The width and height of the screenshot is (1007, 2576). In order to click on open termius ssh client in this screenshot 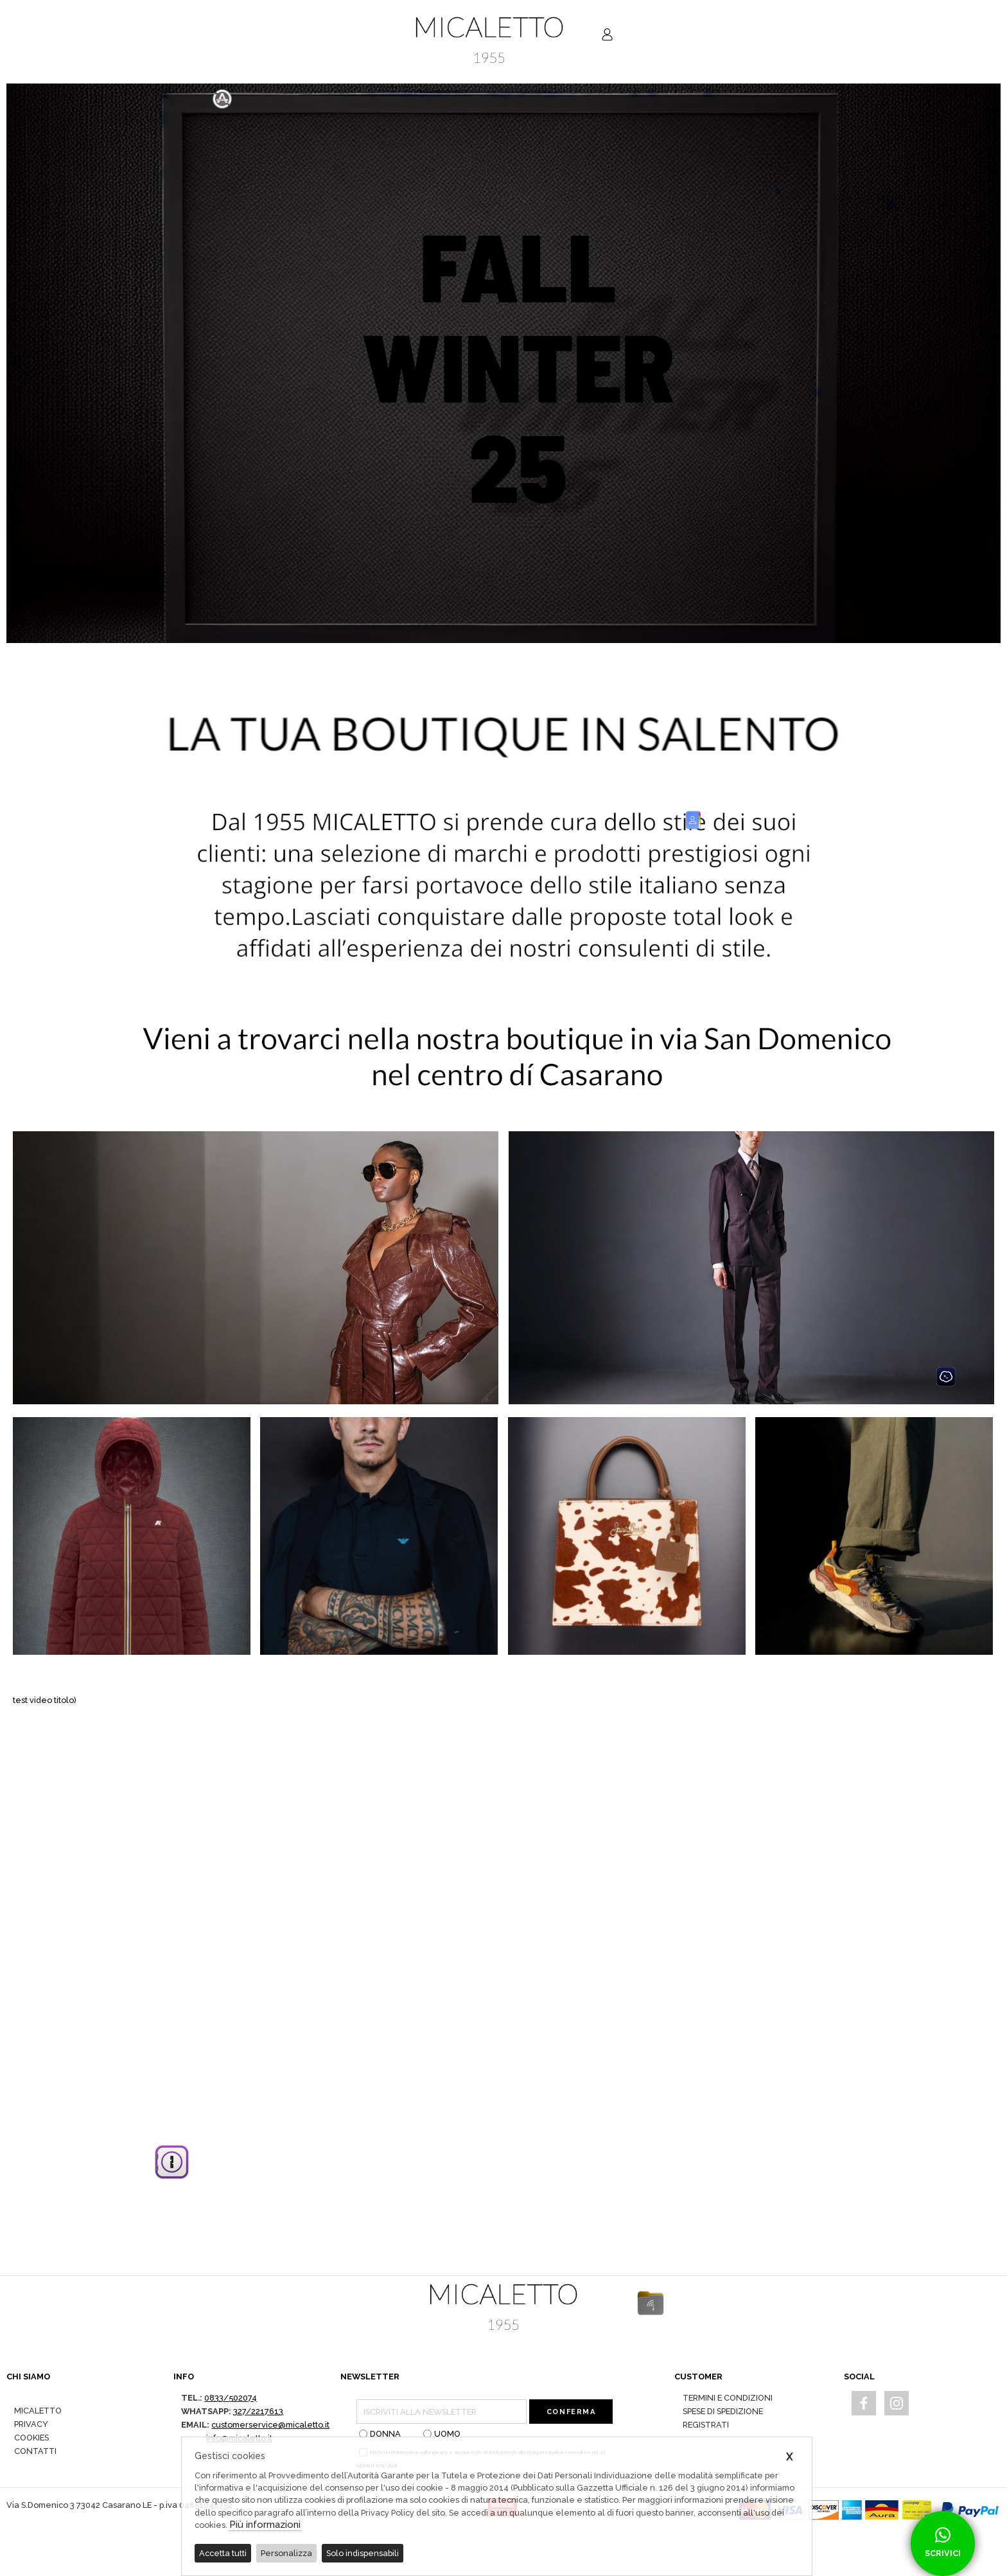, I will do `click(946, 1377)`.